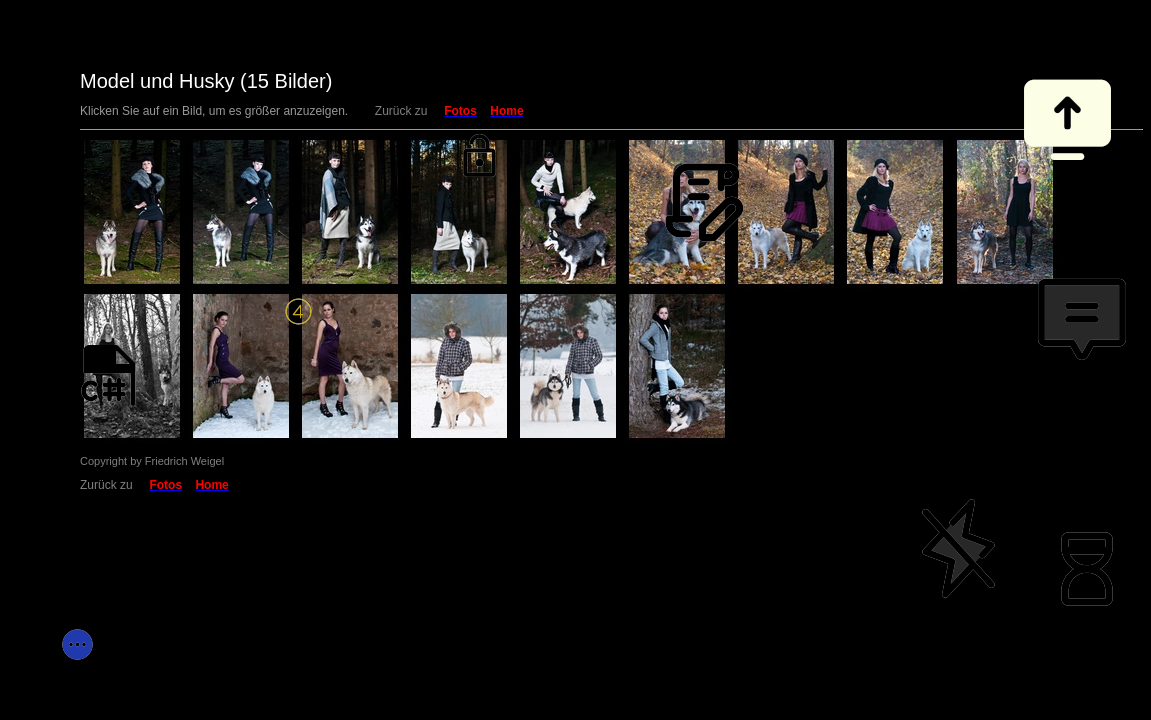  Describe the element at coordinates (1082, 316) in the screenshot. I see `open chat or messaging` at that location.